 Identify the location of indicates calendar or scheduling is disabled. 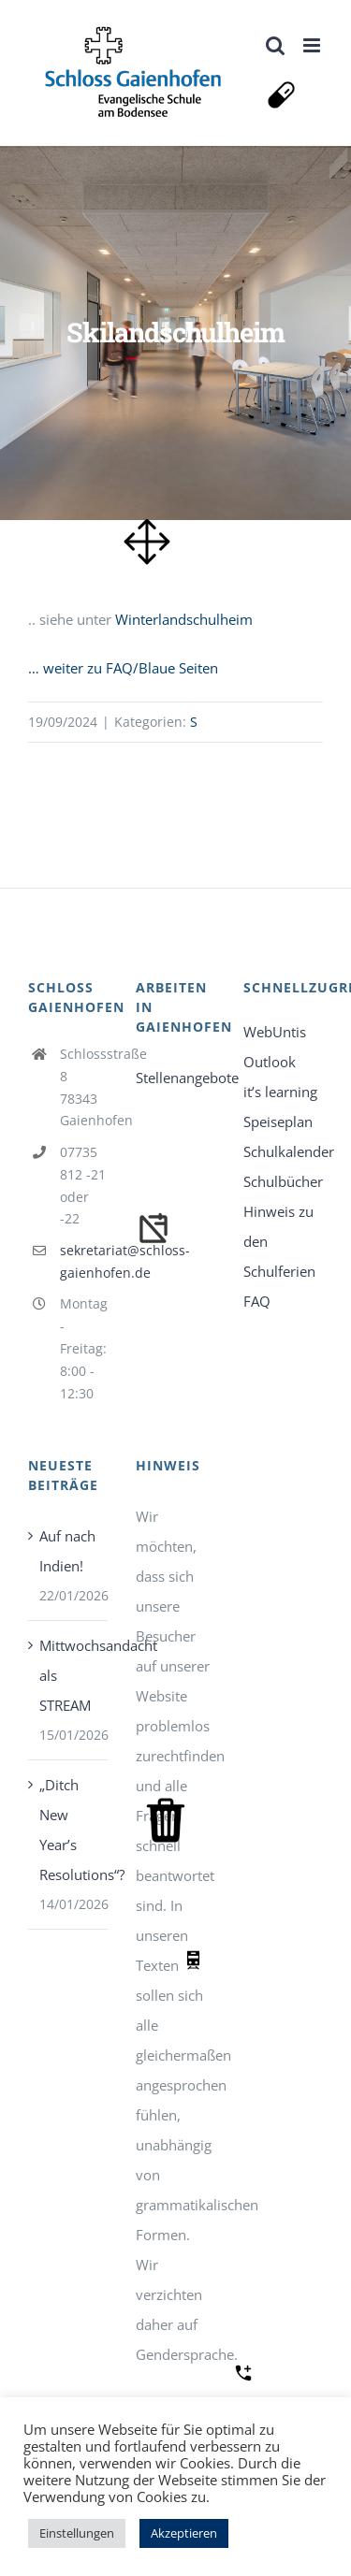
(154, 1229).